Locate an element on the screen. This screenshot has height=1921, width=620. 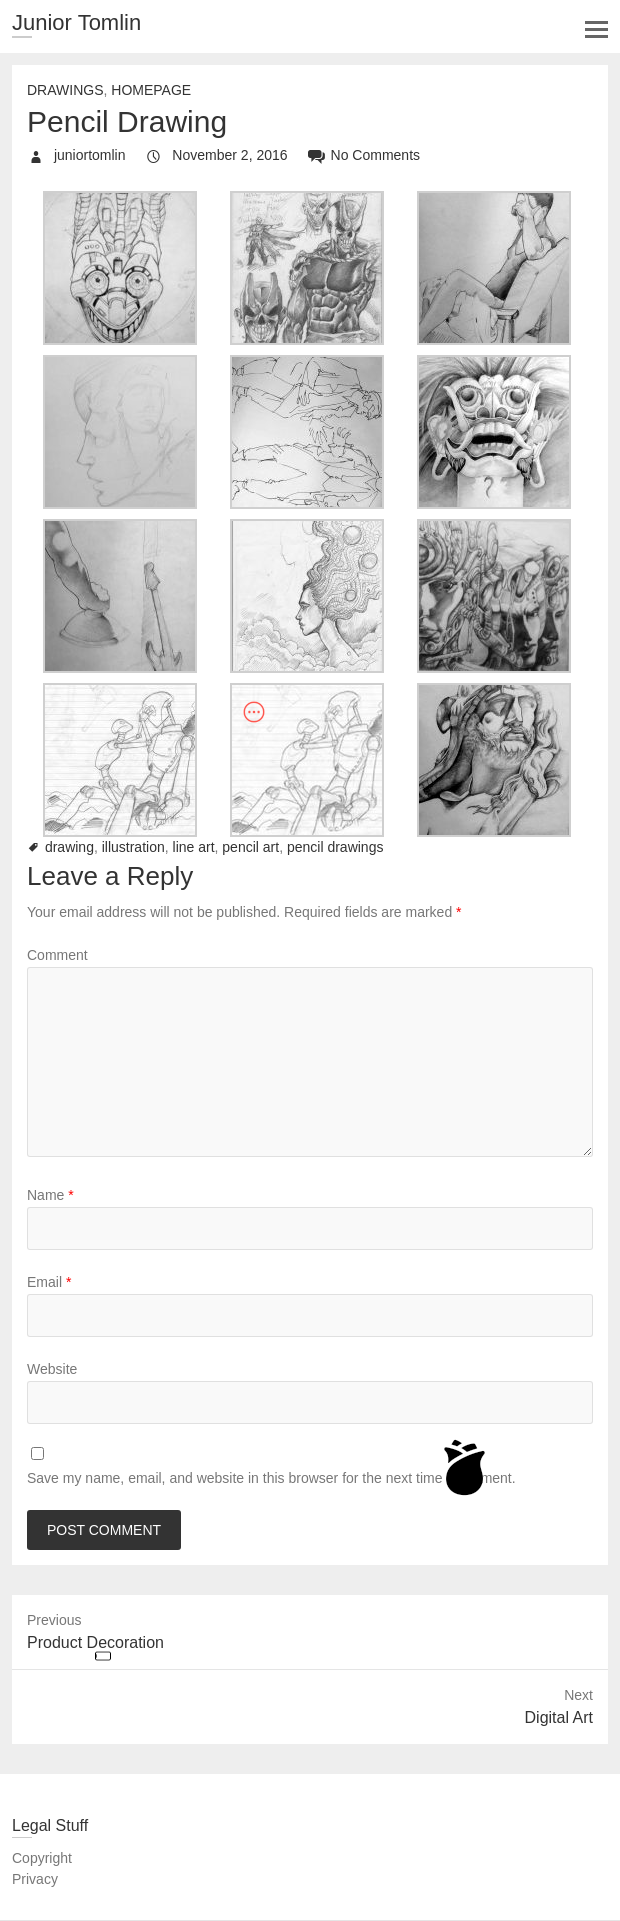
access more options or actions is located at coordinates (254, 712).